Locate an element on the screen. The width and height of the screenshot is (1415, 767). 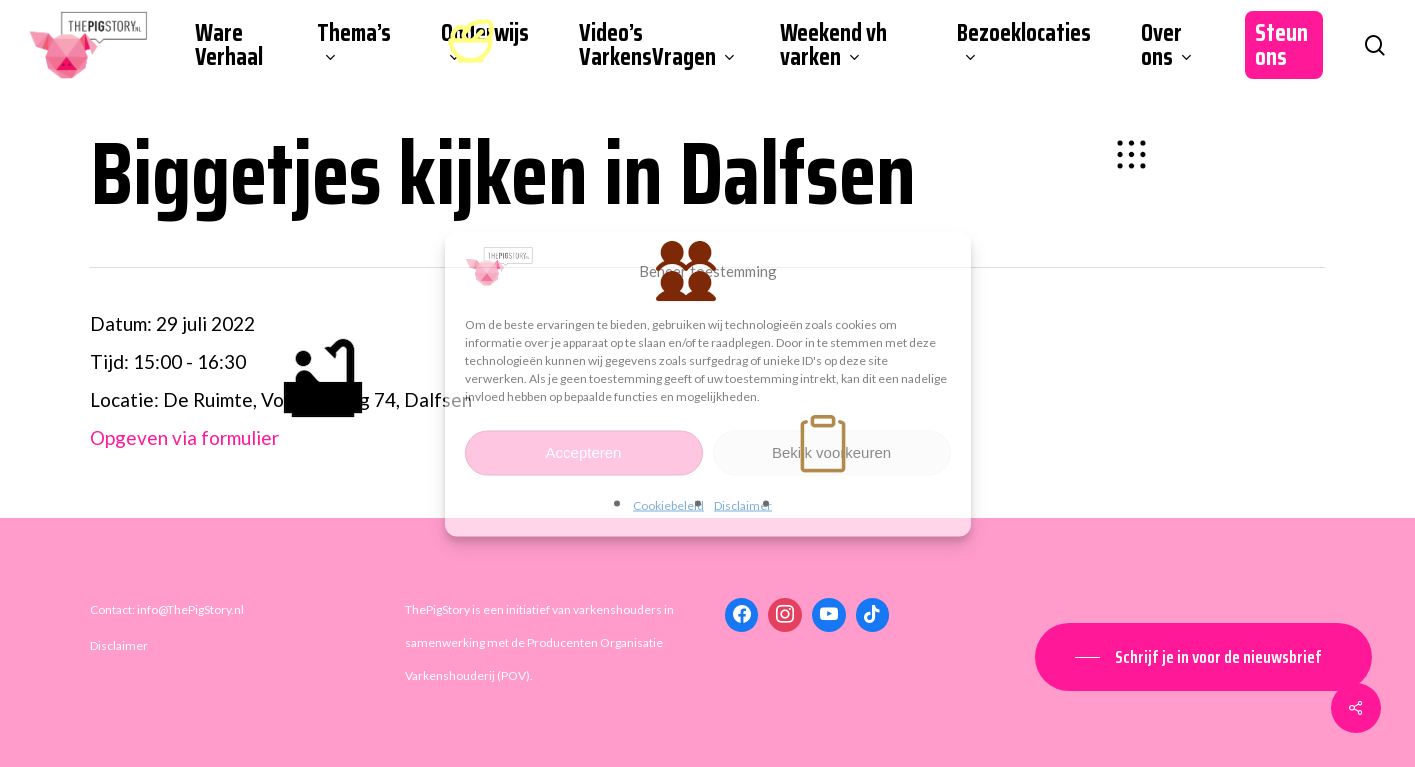
paste copied content from clipboard is located at coordinates (823, 445).